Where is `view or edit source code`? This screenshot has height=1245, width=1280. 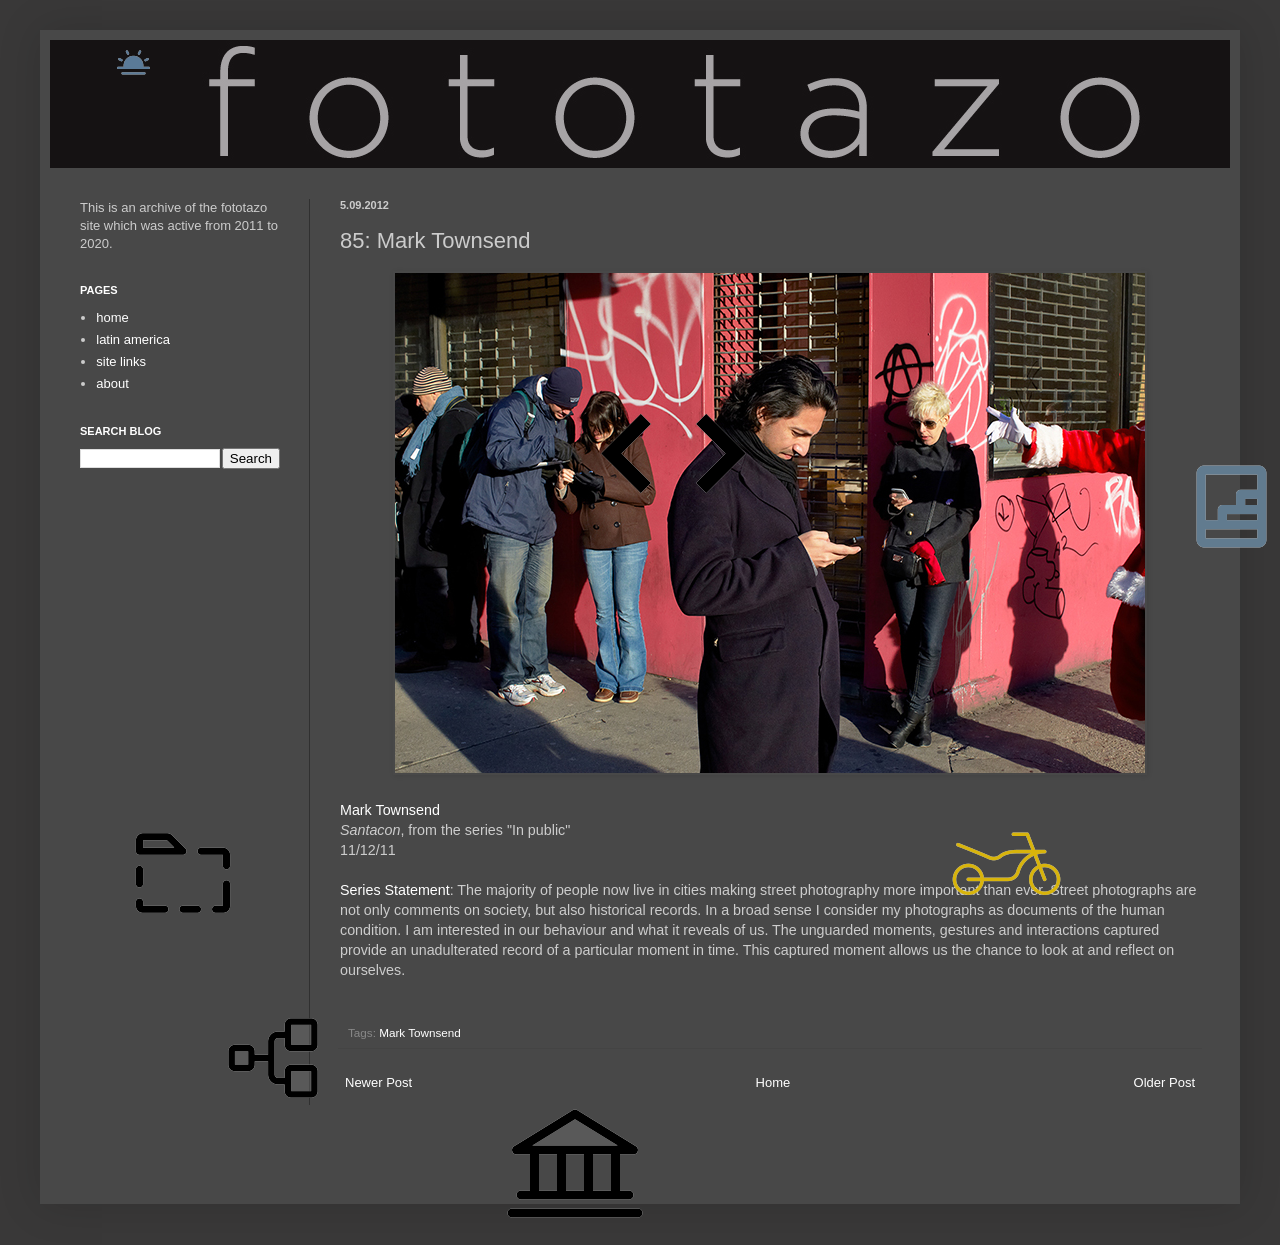
view or edit source code is located at coordinates (673, 453).